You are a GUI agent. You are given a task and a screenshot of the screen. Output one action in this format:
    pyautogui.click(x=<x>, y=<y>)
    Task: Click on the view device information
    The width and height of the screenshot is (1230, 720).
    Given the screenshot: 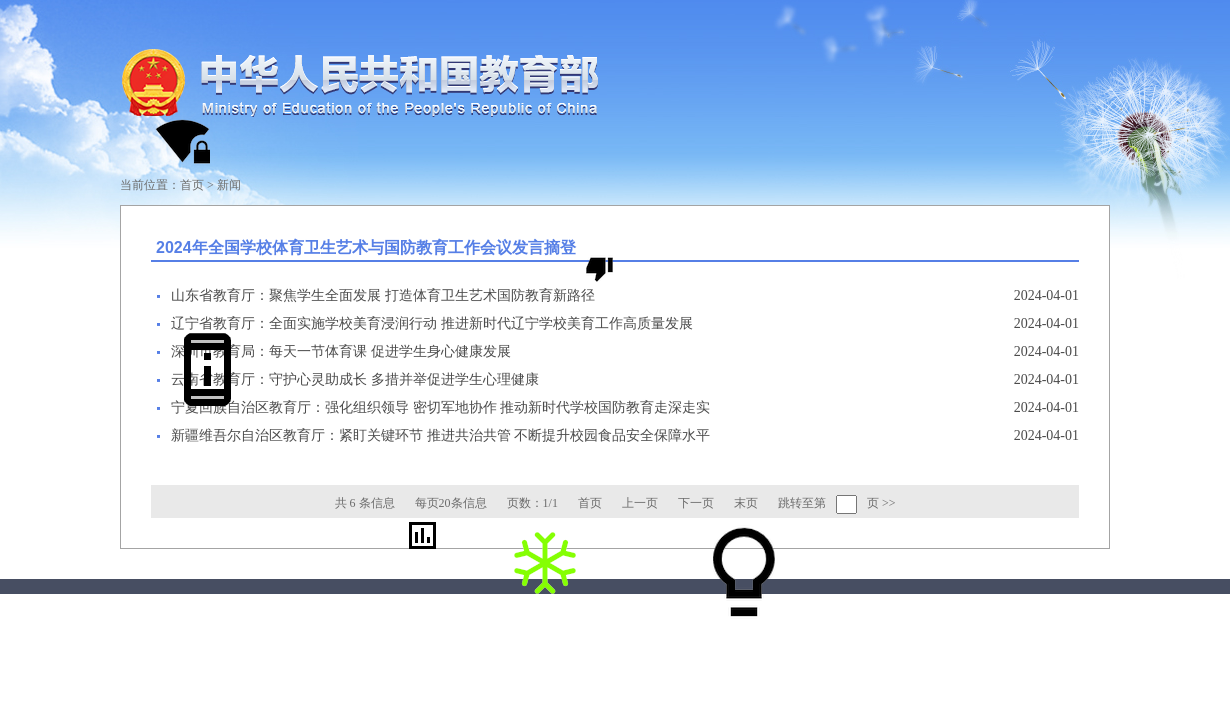 What is the action you would take?
    pyautogui.click(x=207, y=369)
    